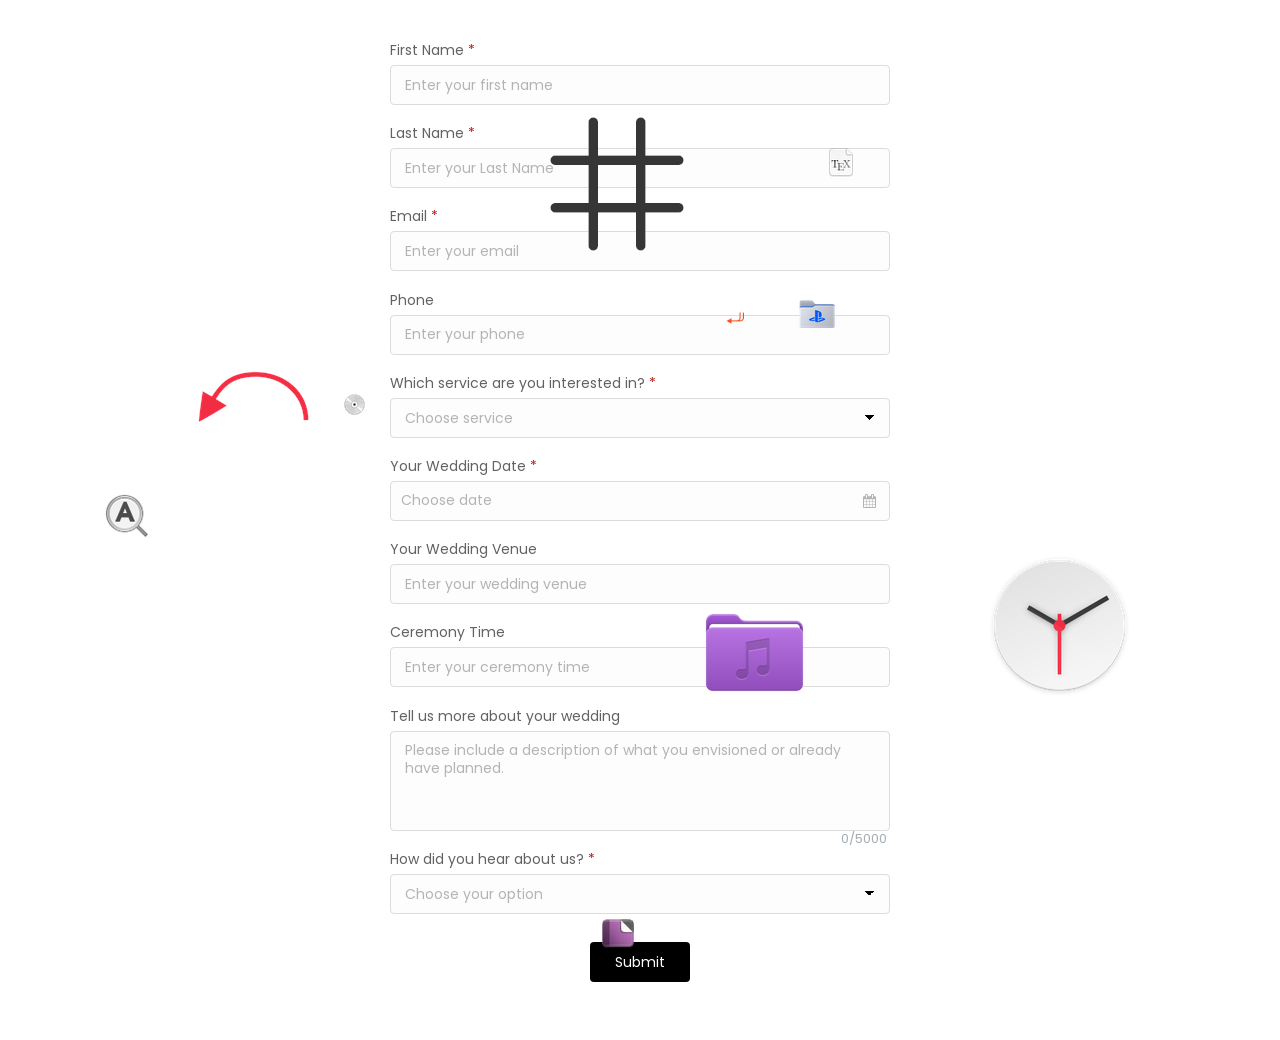 This screenshot has height=1040, width=1280. What do you see at coordinates (618, 932) in the screenshot?
I see `change desktop wallpaper settings` at bounding box center [618, 932].